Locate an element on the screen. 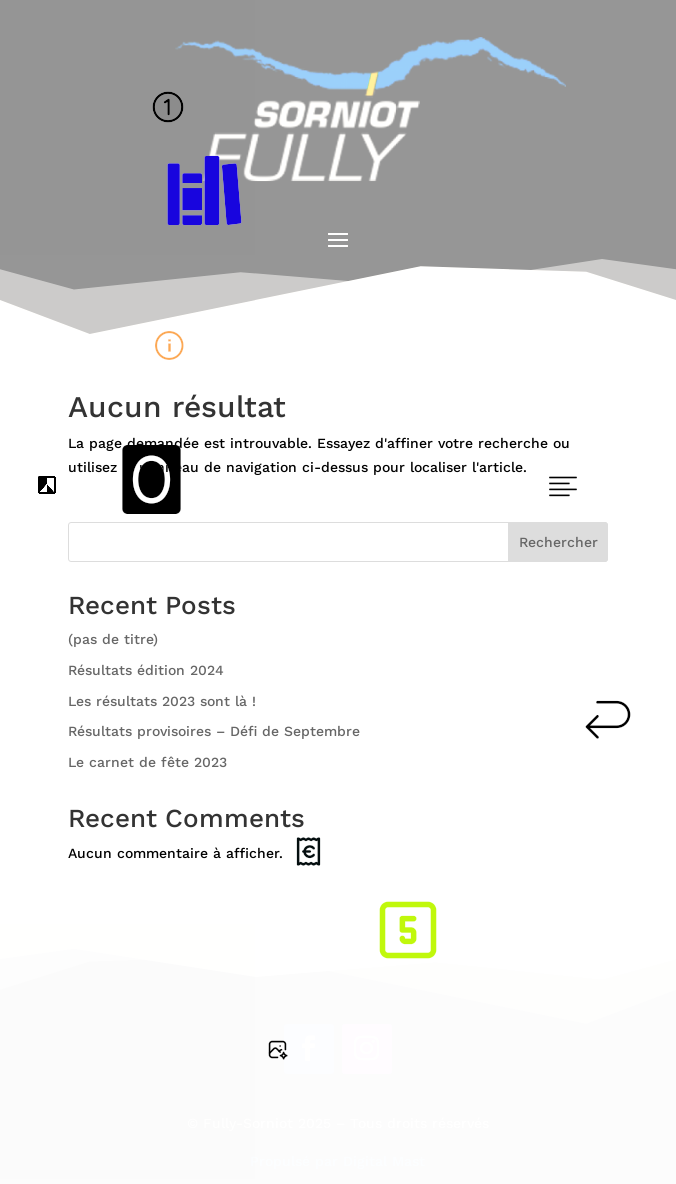 This screenshot has width=676, height=1184. indicates zero or no items is located at coordinates (151, 479).